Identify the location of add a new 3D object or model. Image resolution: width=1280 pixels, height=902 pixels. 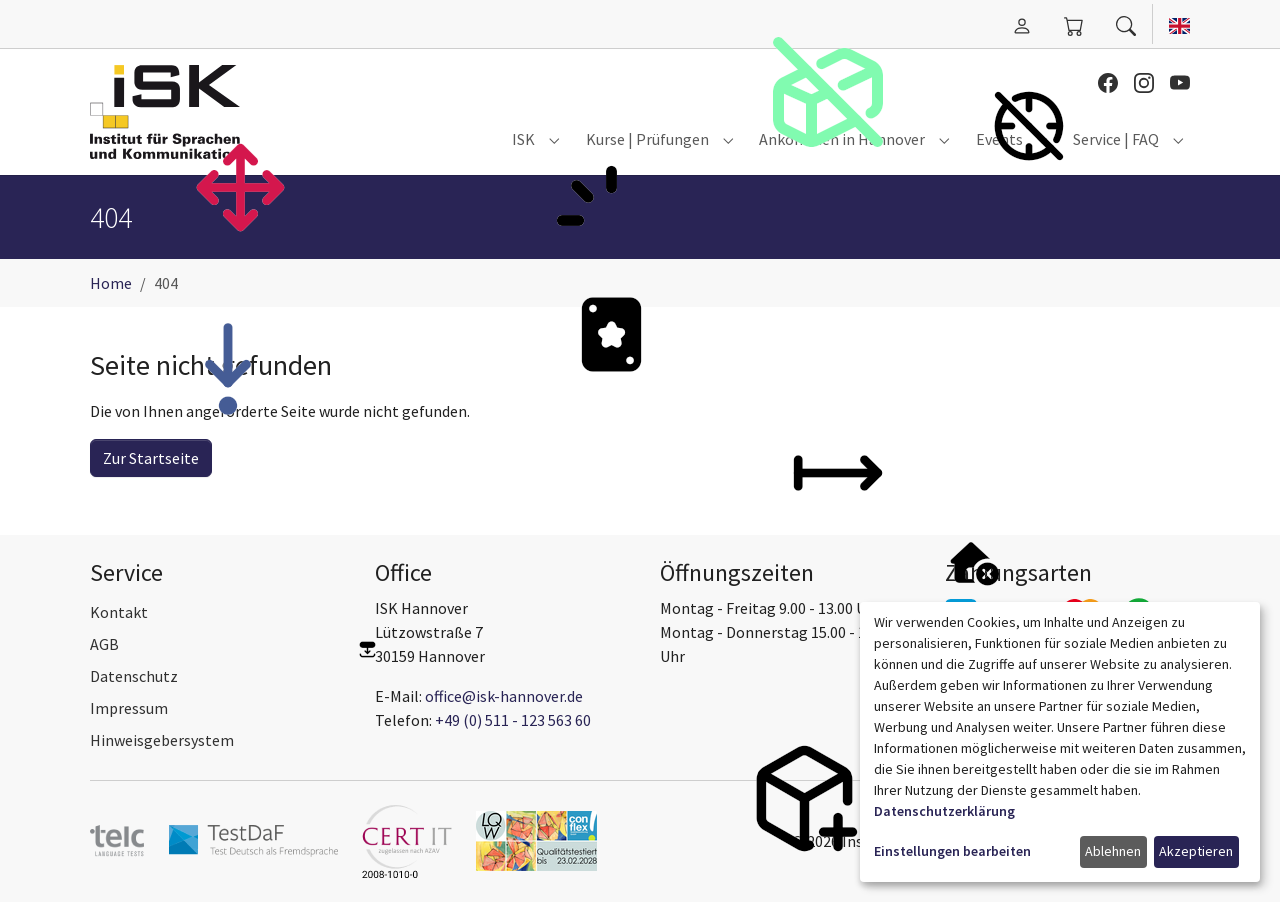
(804, 798).